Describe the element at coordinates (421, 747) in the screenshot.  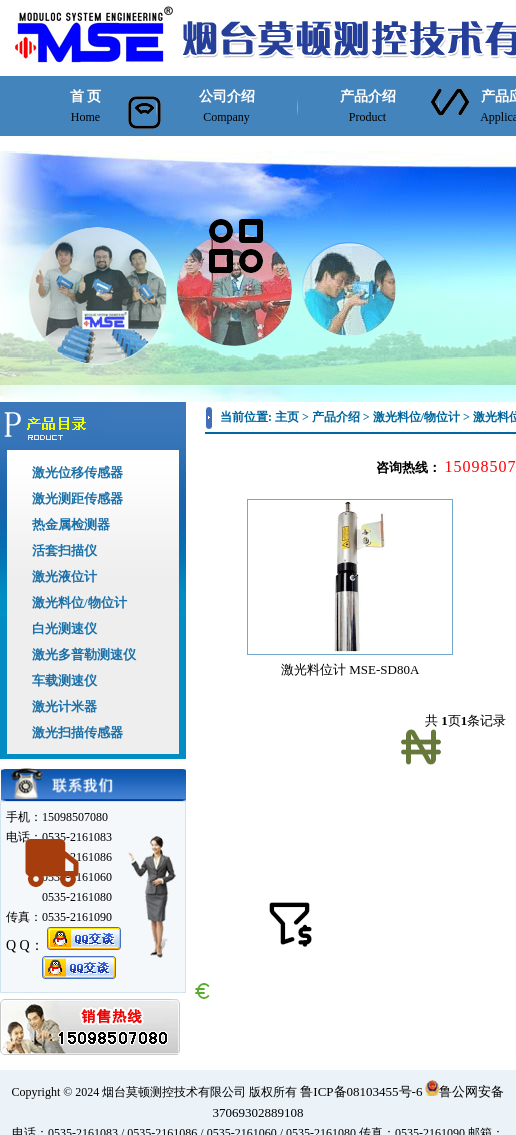
I see `indicates Nigerian naira currency` at that location.